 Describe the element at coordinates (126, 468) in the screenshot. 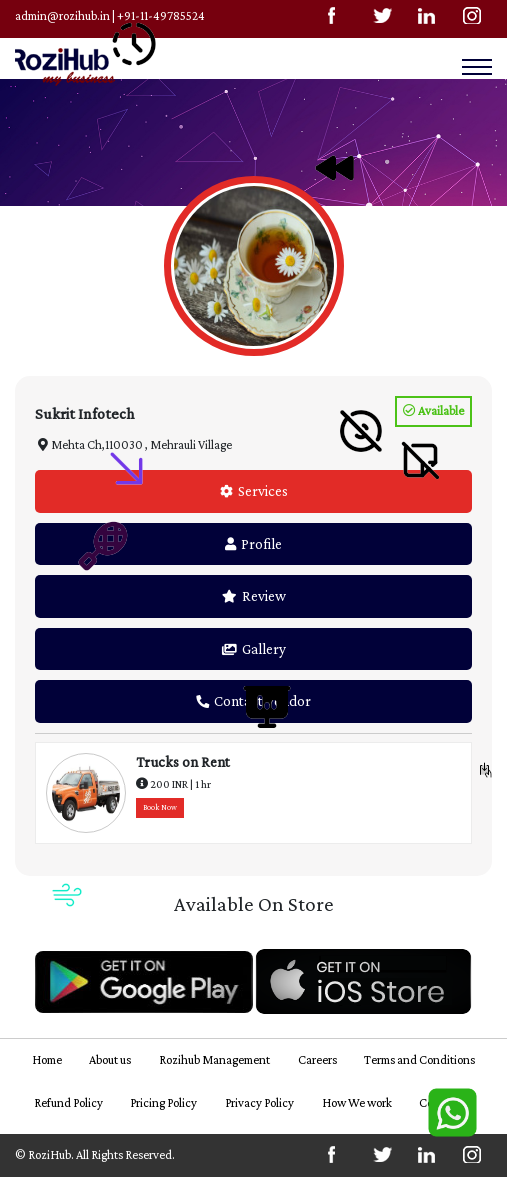

I see `navigate to the next item diagonally` at that location.